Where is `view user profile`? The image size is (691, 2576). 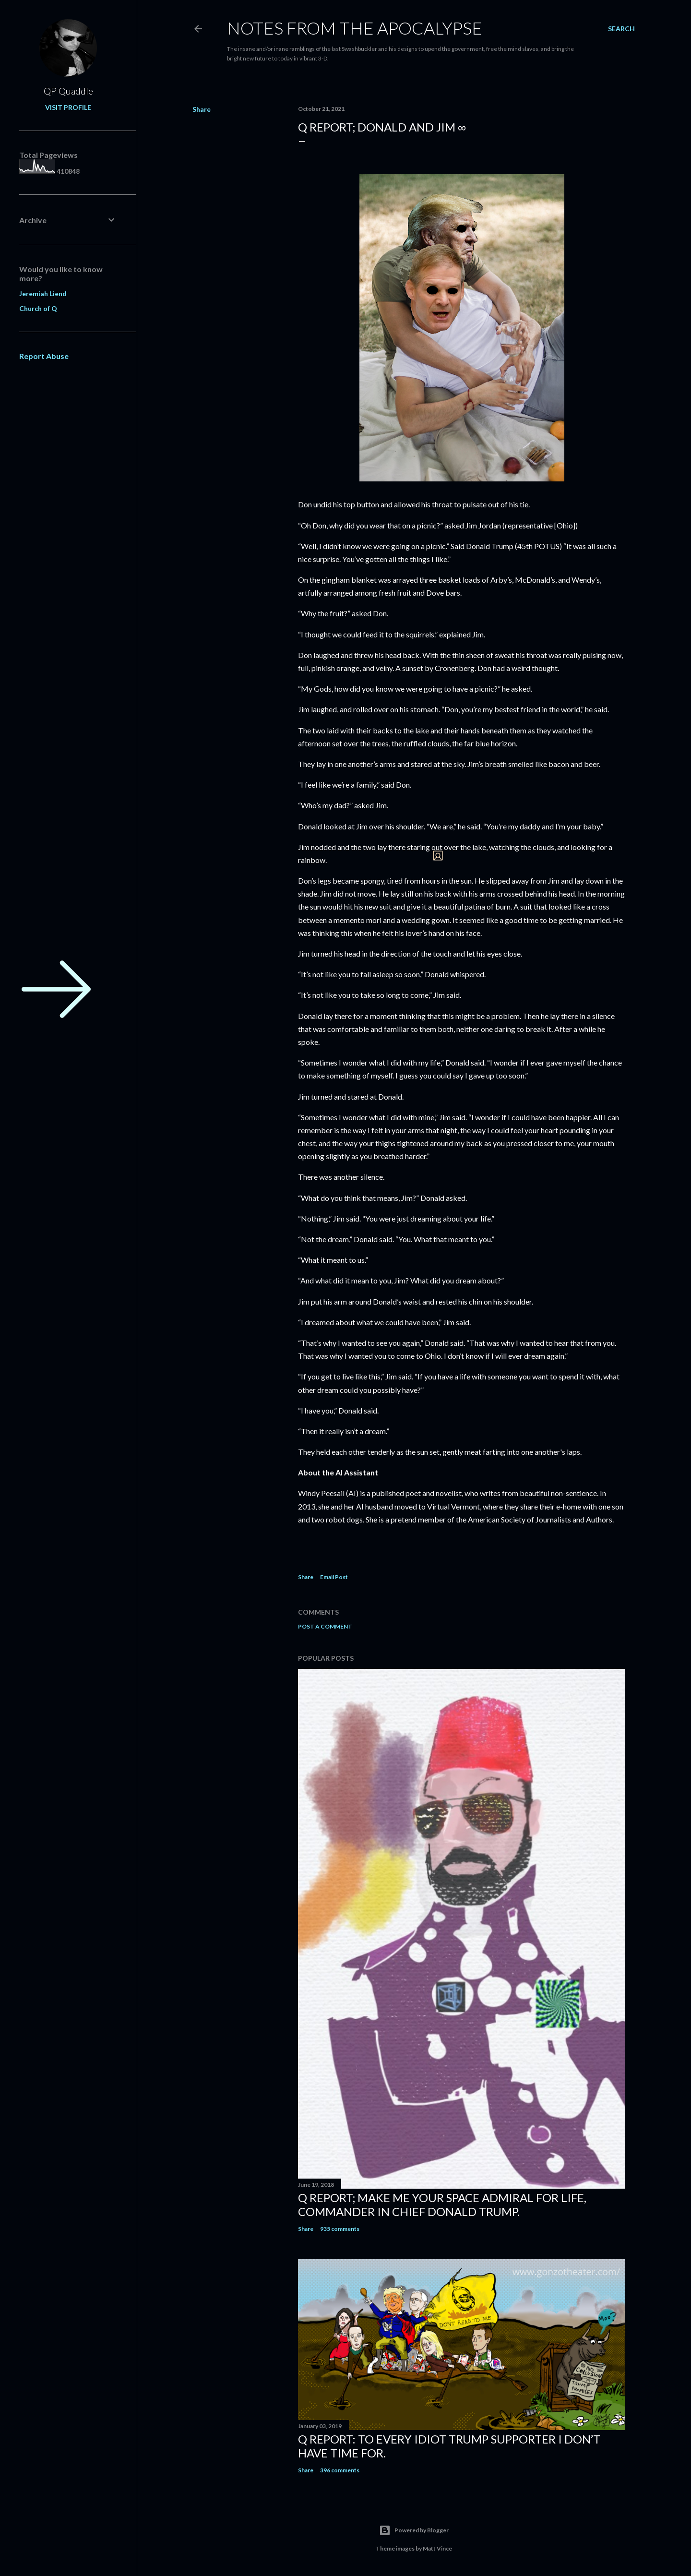
view user profile is located at coordinates (438, 855).